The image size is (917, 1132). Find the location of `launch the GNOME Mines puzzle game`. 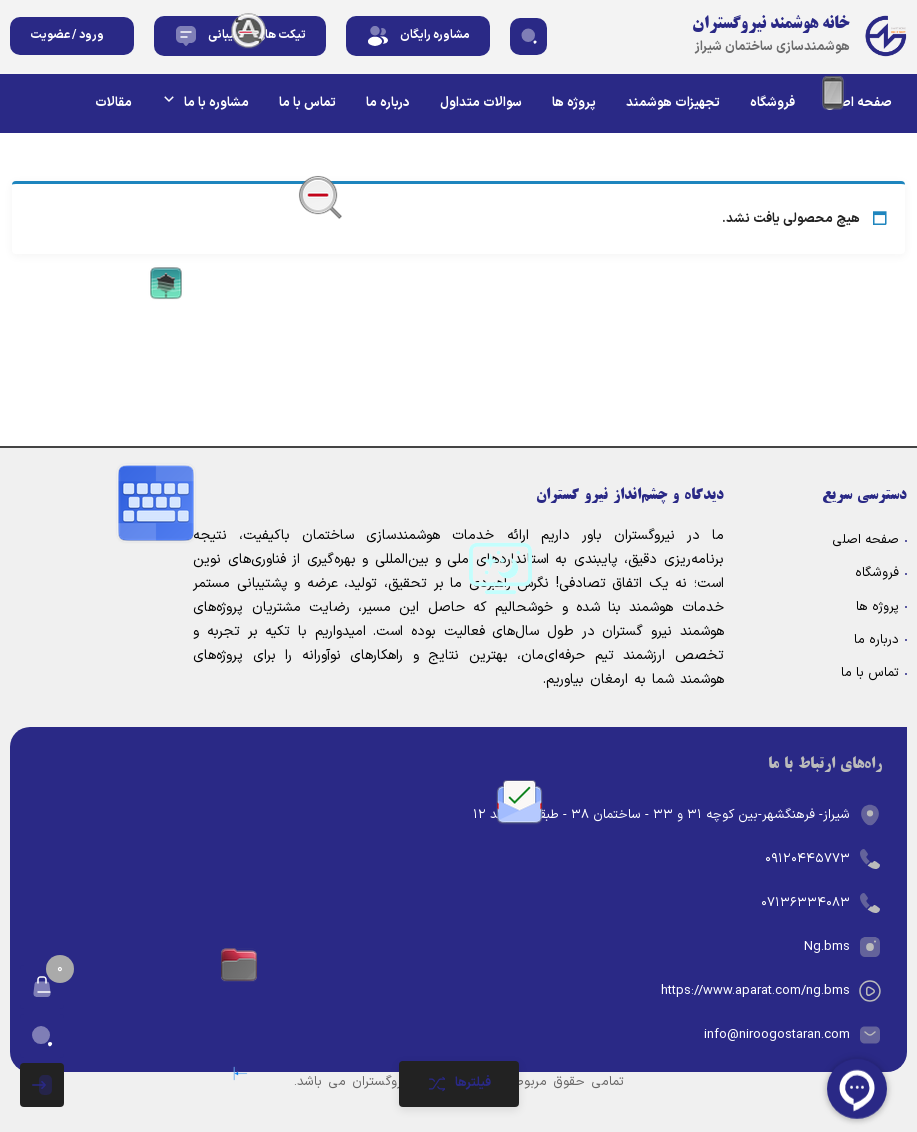

launch the GNOME Mines puzzle game is located at coordinates (166, 283).